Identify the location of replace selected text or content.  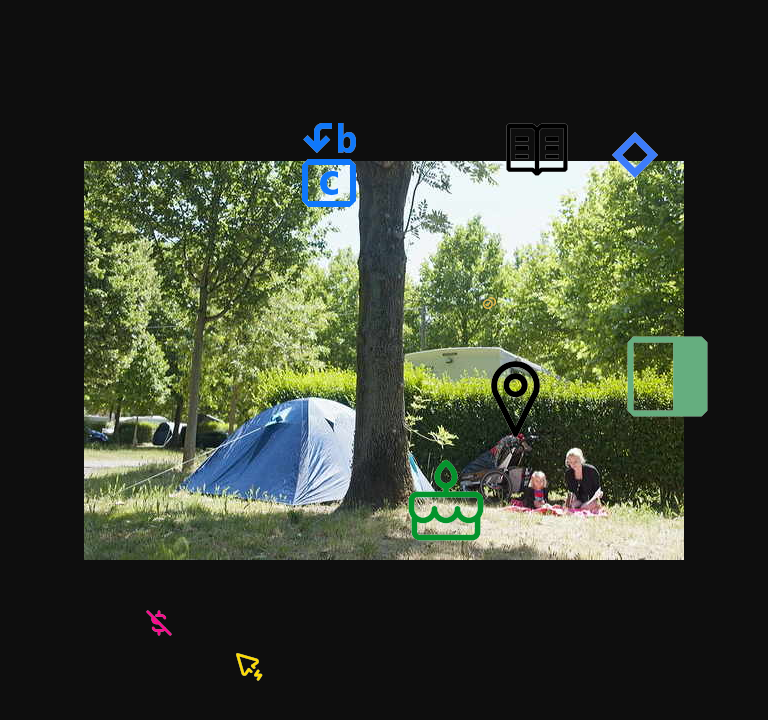
(332, 165).